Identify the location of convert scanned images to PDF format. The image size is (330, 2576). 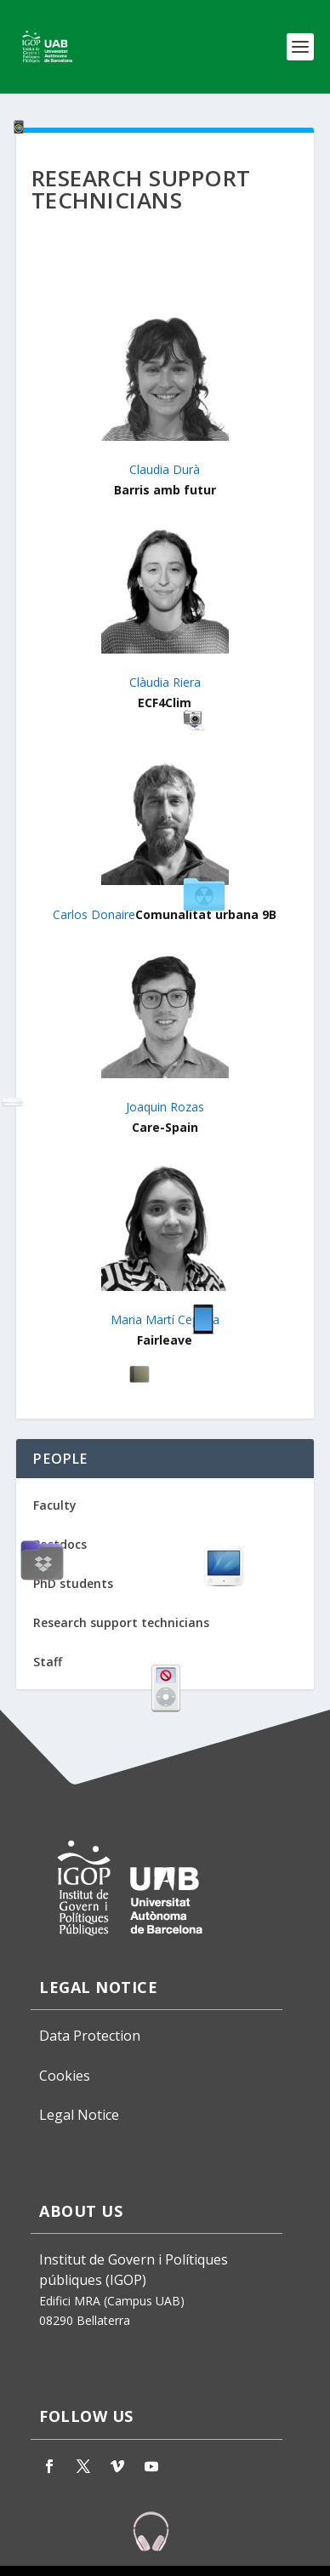
(192, 720).